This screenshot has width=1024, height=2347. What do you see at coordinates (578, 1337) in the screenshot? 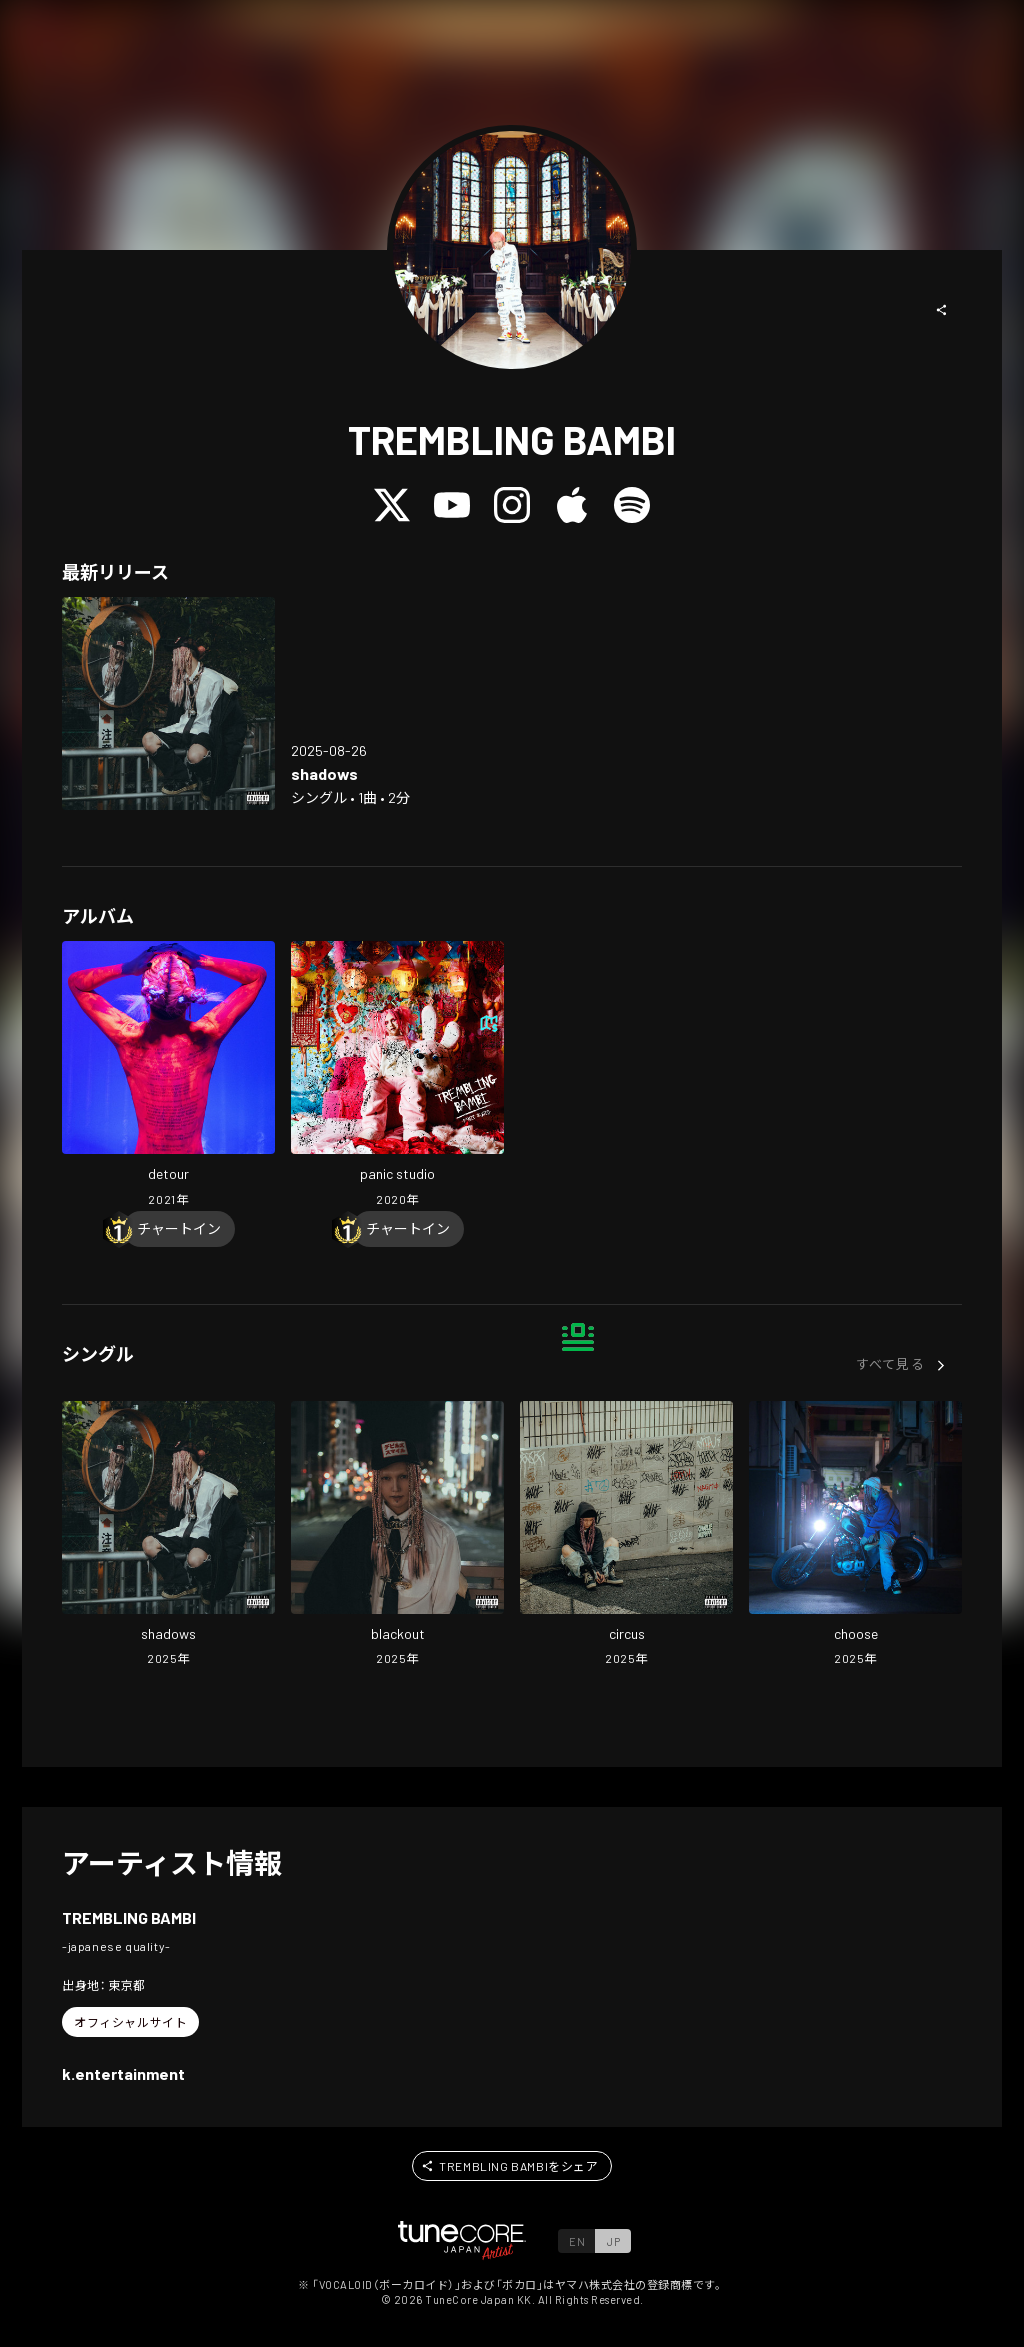
I see `center-align an element within its container` at bounding box center [578, 1337].